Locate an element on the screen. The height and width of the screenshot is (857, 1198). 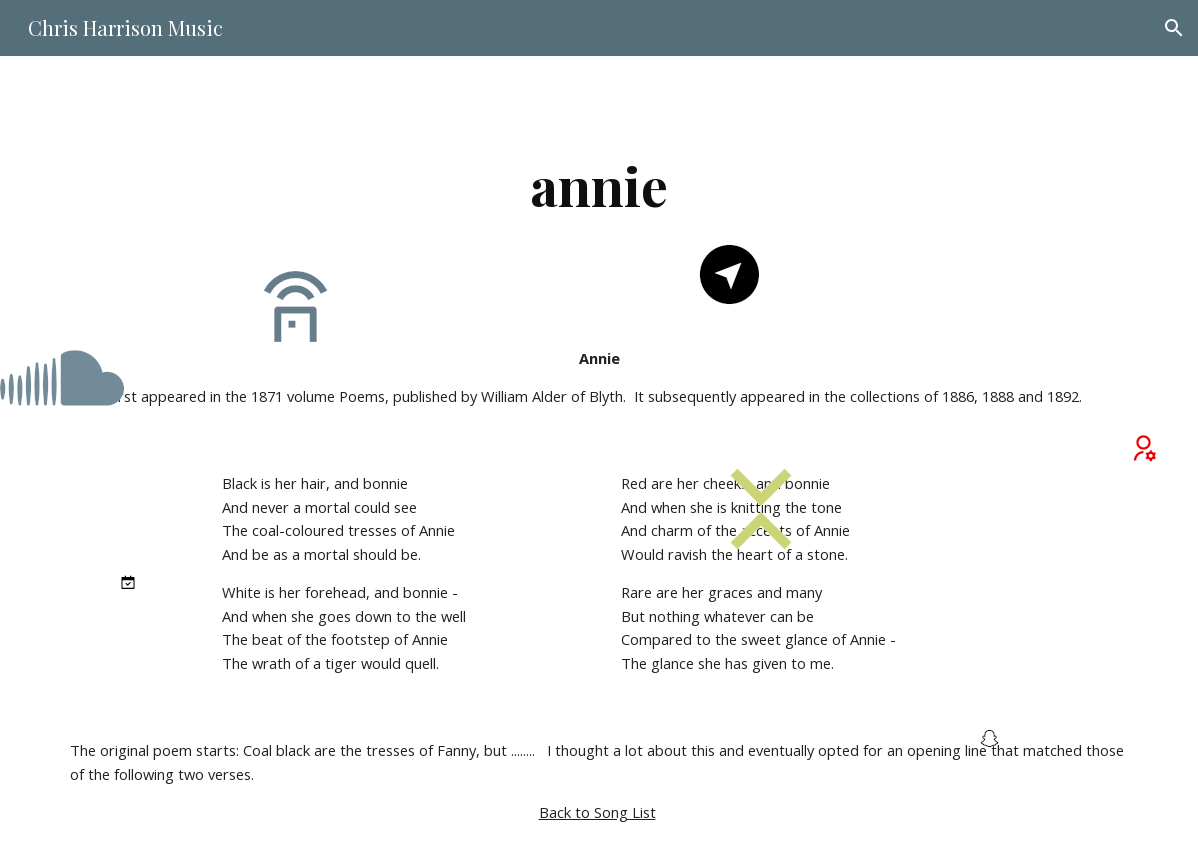
open snapchat app is located at coordinates (989, 738).